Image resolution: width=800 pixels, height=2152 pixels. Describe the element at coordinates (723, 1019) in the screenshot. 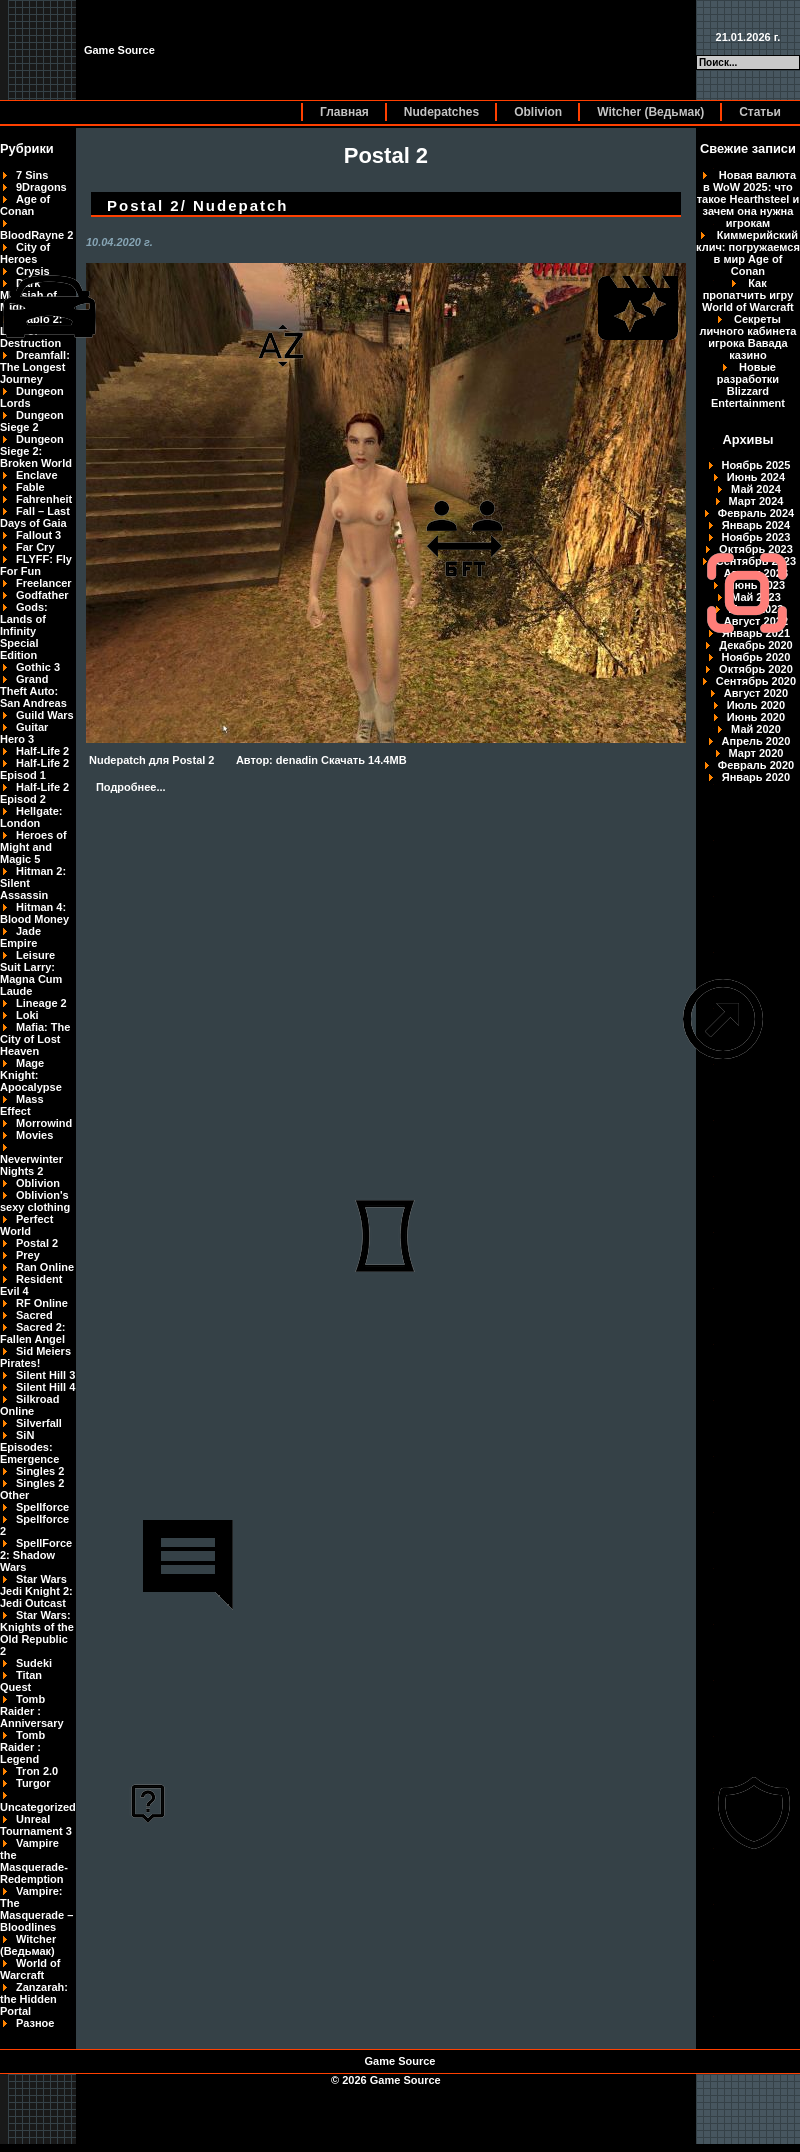

I see `open link in new window or external site` at that location.